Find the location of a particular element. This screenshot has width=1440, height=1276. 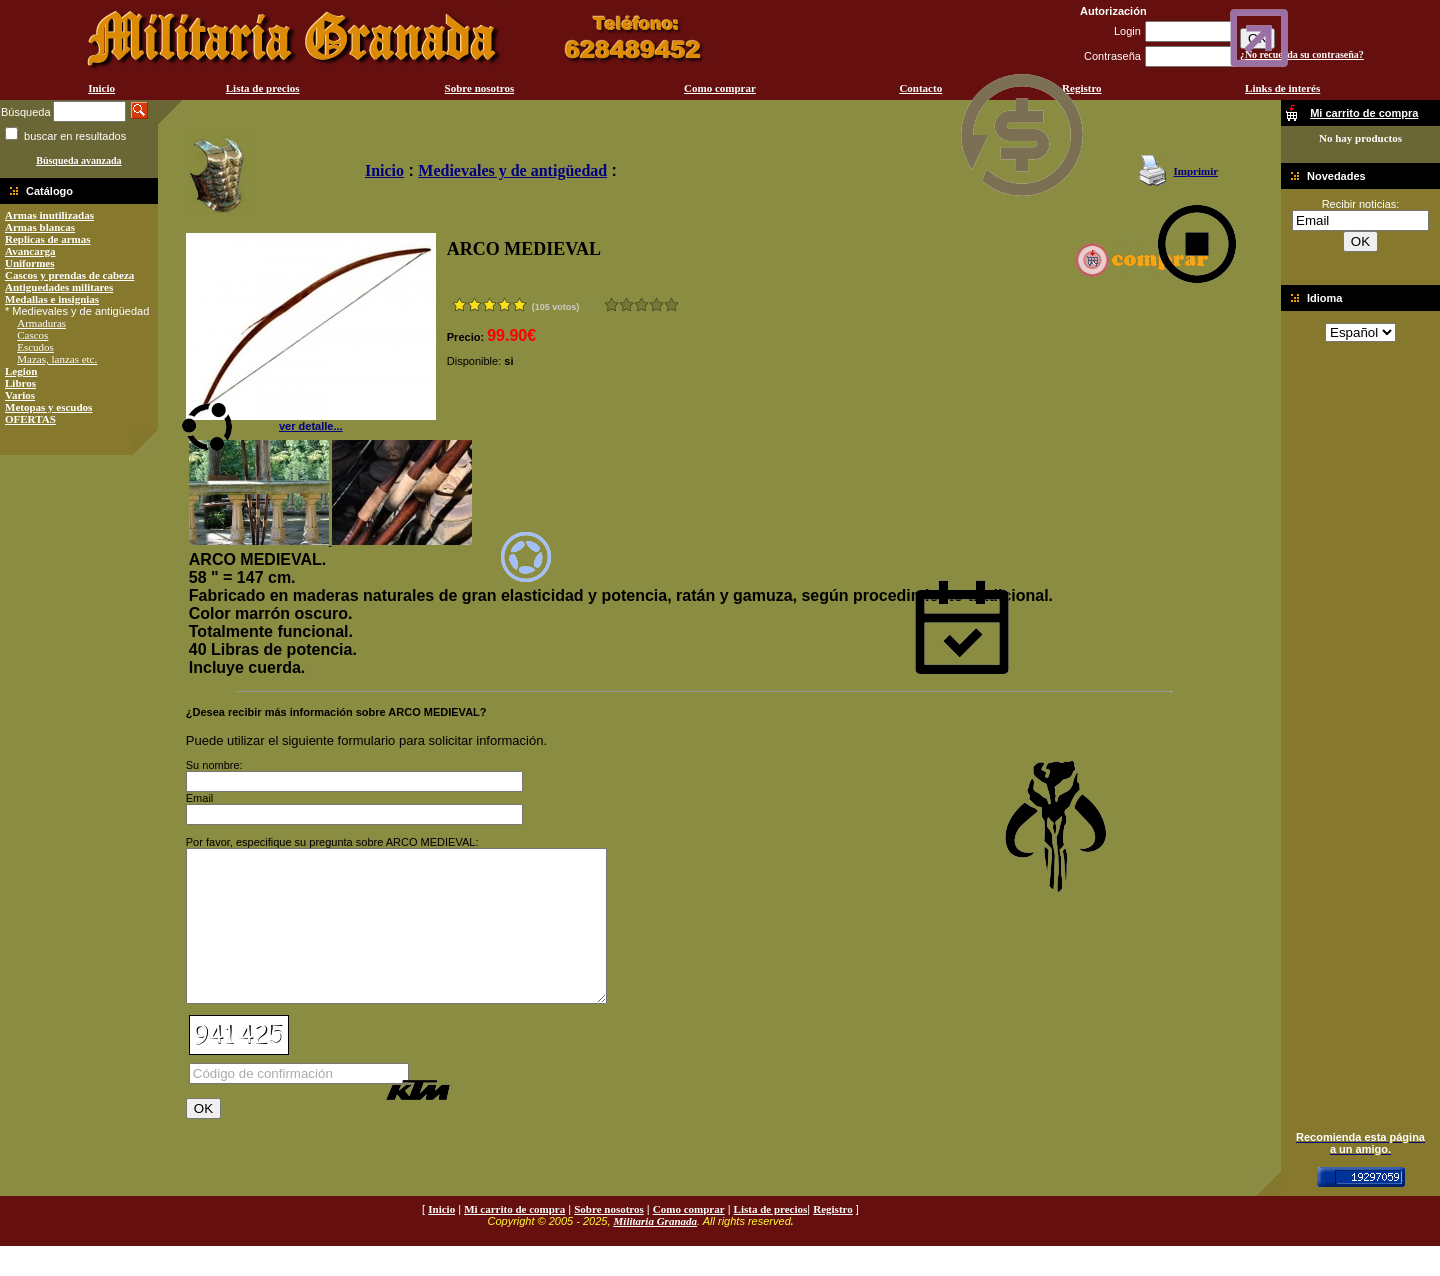

request a refund for a purchase is located at coordinates (1022, 135).